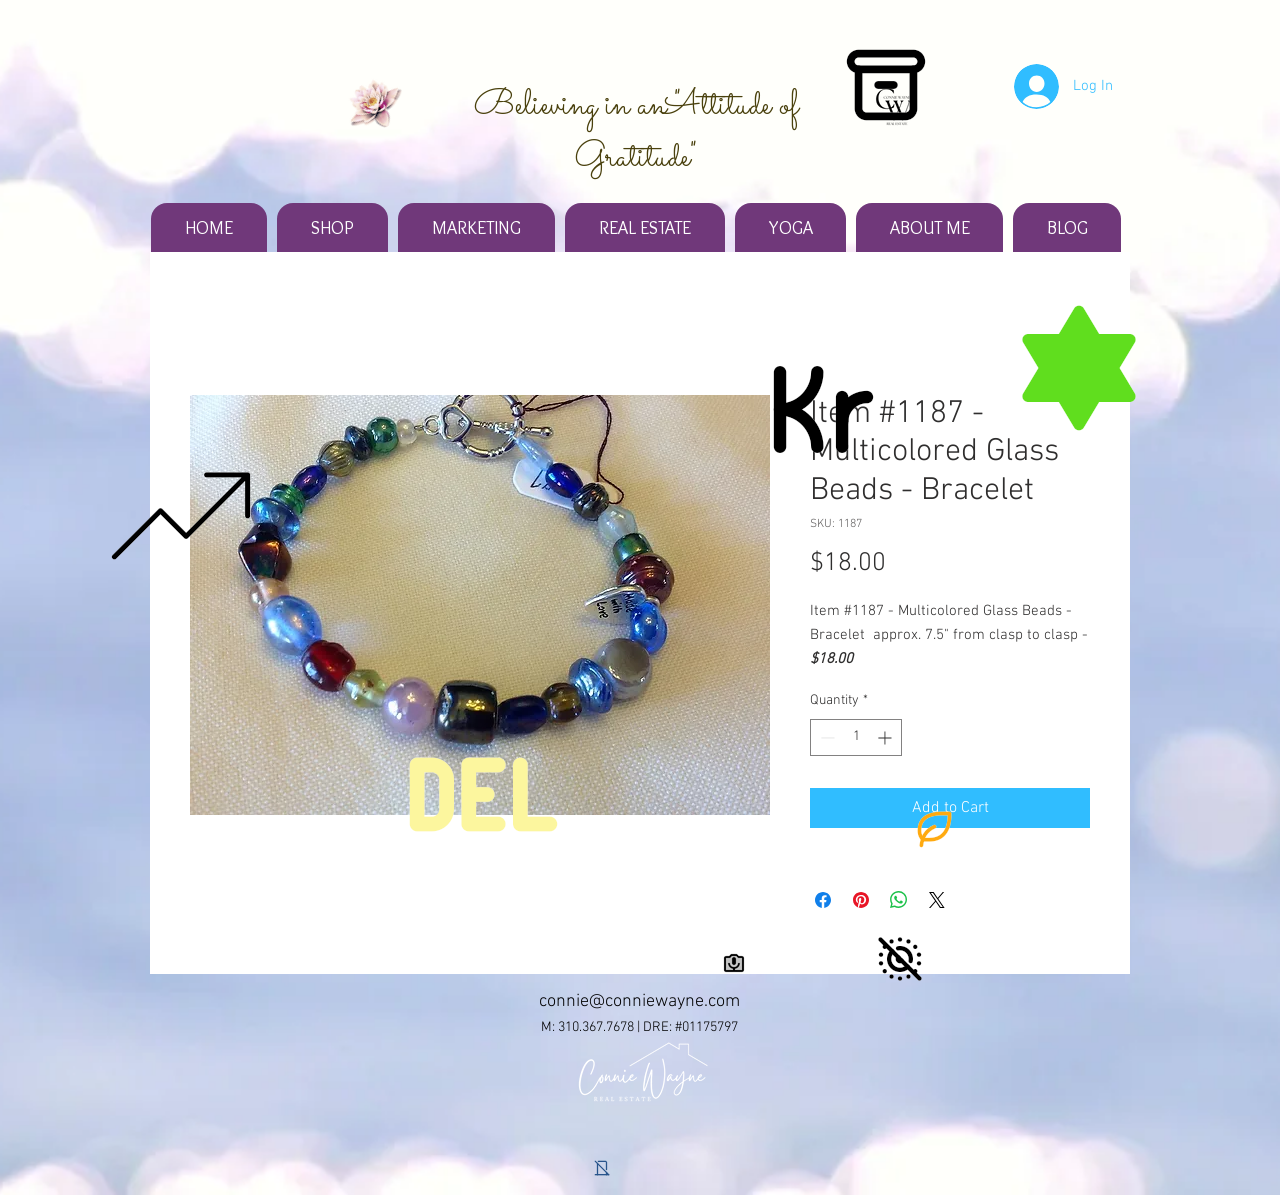 This screenshot has height=1195, width=1280. What do you see at coordinates (900, 959) in the screenshot?
I see `disable live photo capture` at bounding box center [900, 959].